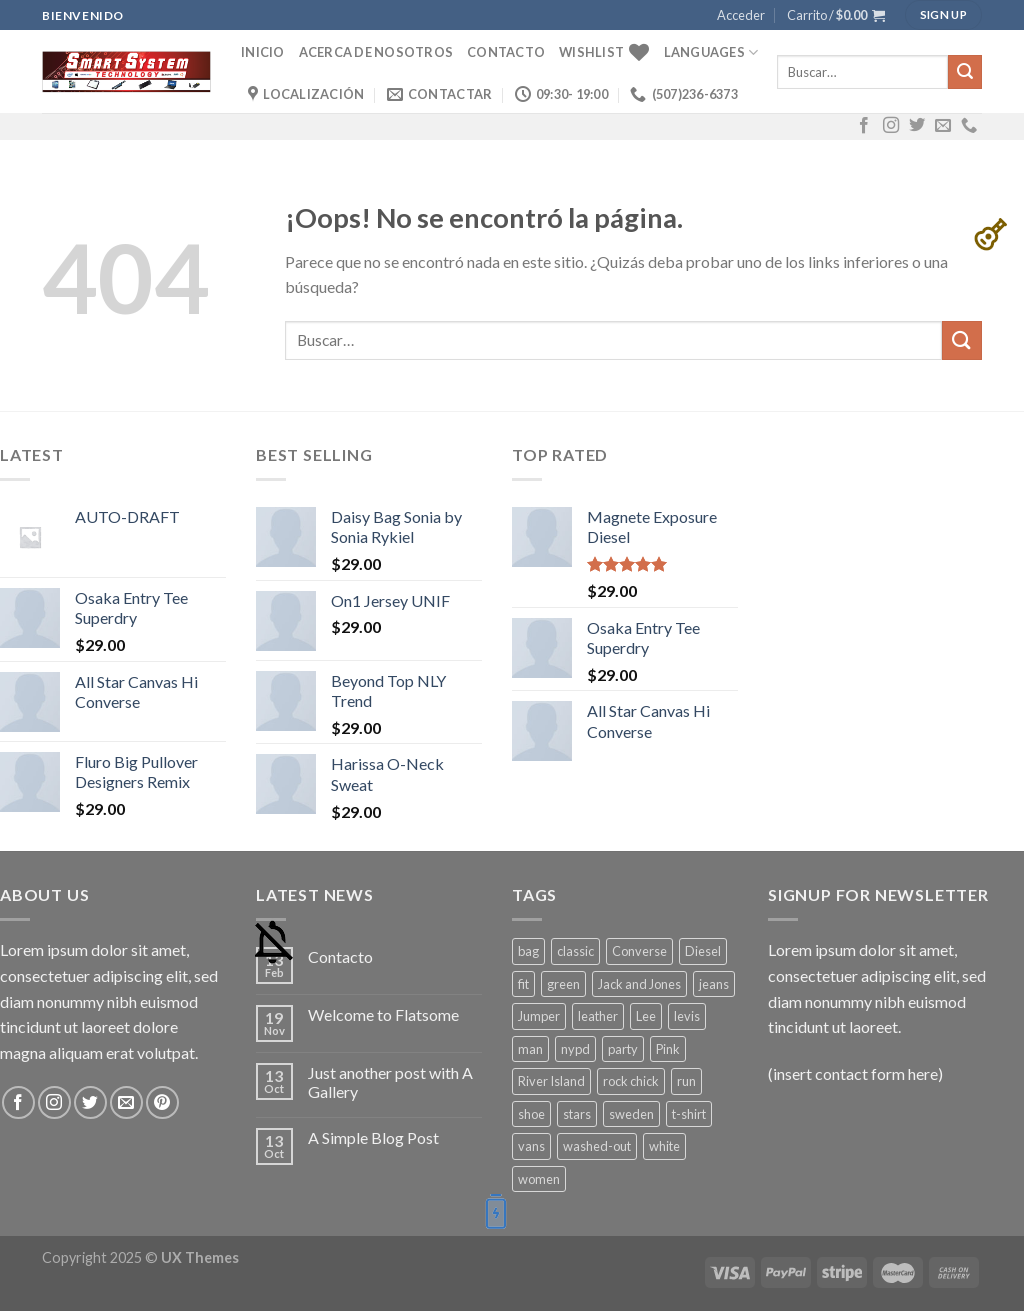  Describe the element at coordinates (272, 941) in the screenshot. I see `mute notifications` at that location.